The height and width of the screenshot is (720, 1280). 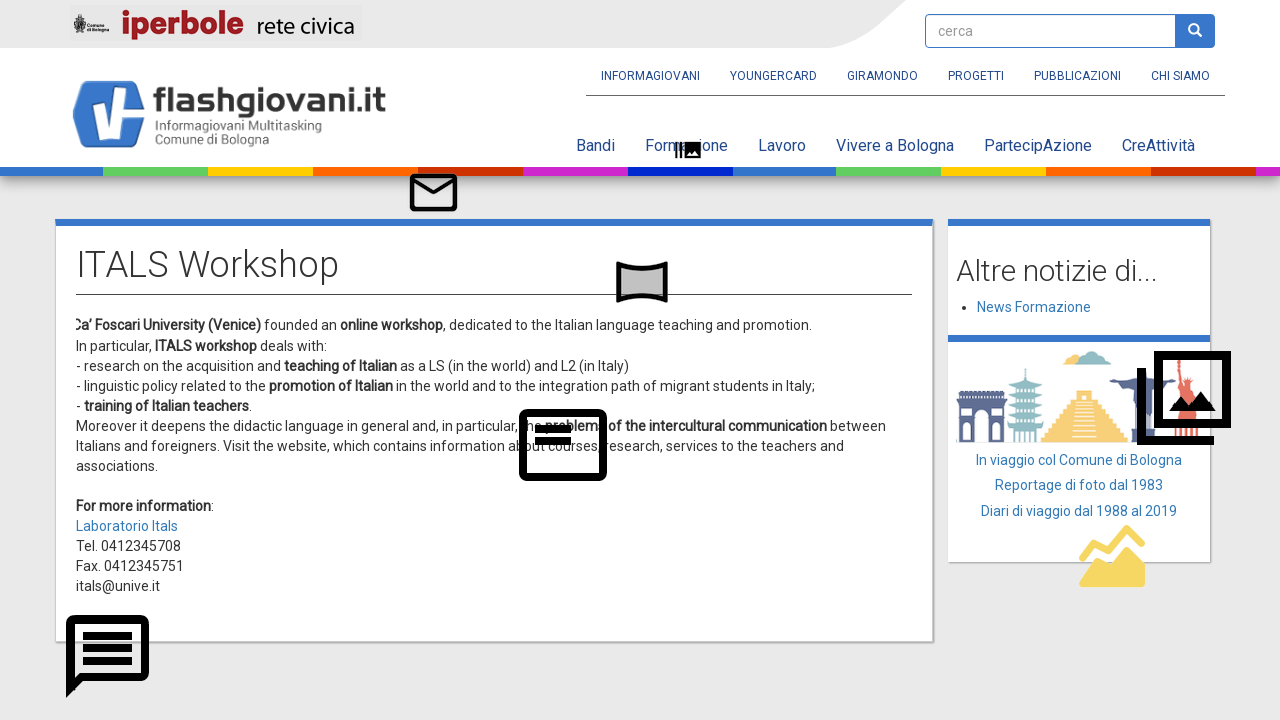 What do you see at coordinates (1112, 558) in the screenshot?
I see `view area chart with trend line` at bounding box center [1112, 558].